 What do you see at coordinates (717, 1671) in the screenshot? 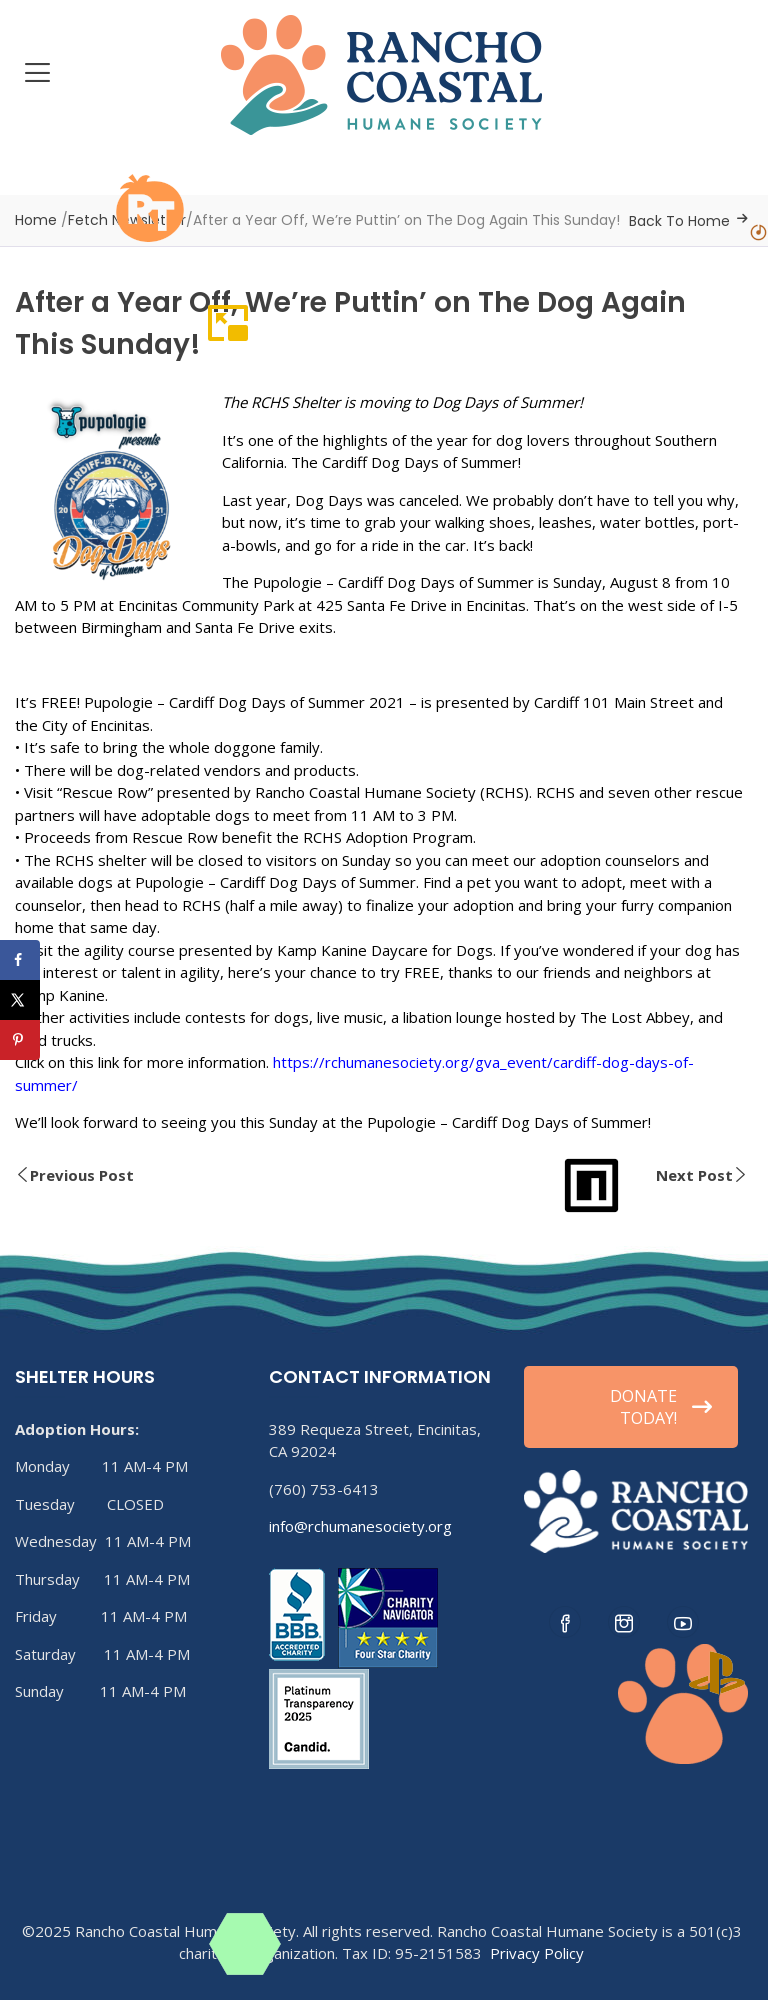
I see `open PlayStation app or services` at bounding box center [717, 1671].